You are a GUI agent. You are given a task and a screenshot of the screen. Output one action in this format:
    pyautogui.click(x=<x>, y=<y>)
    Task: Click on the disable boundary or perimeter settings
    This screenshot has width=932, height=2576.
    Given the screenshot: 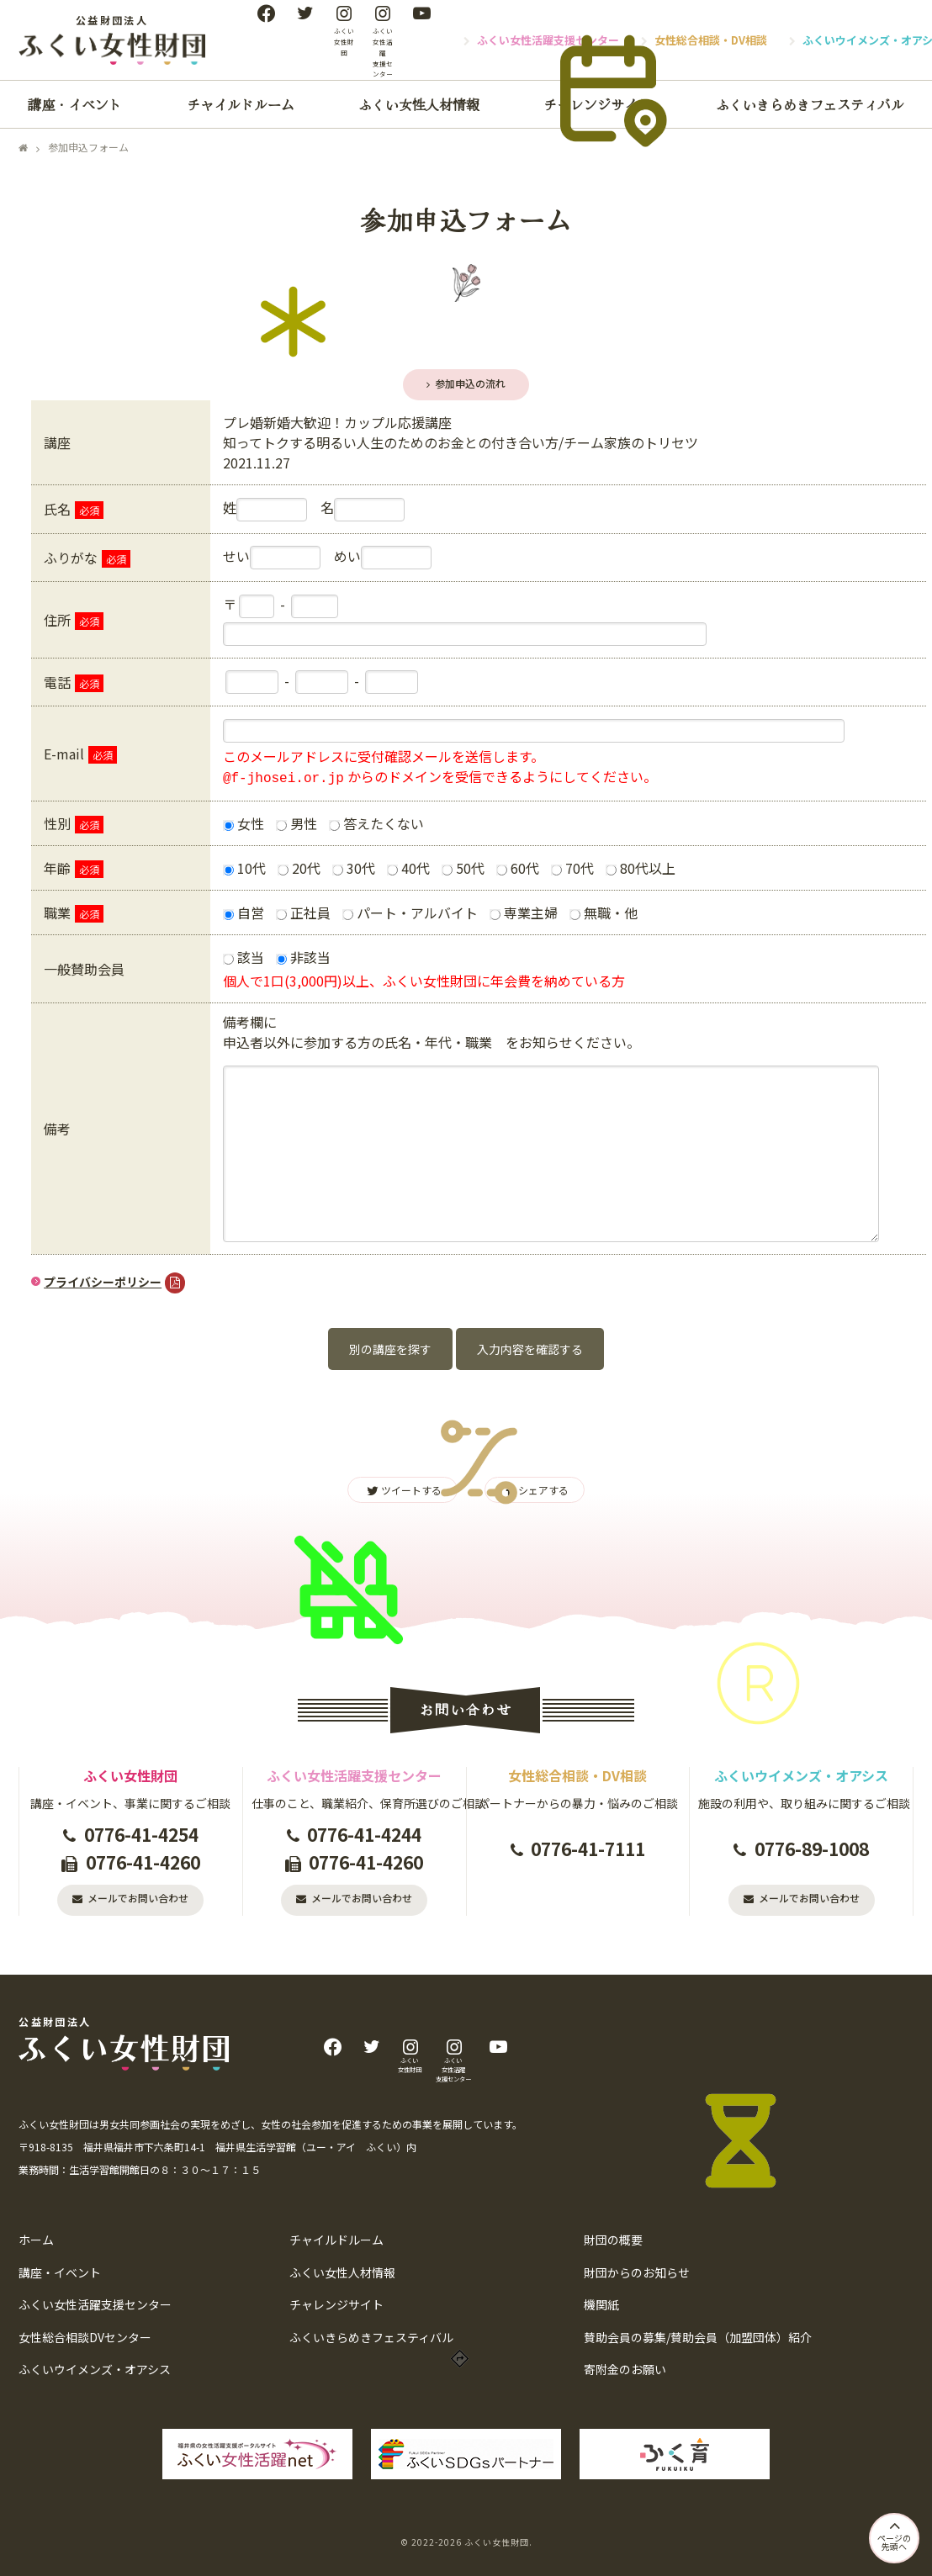 What is the action you would take?
    pyautogui.click(x=348, y=1590)
    